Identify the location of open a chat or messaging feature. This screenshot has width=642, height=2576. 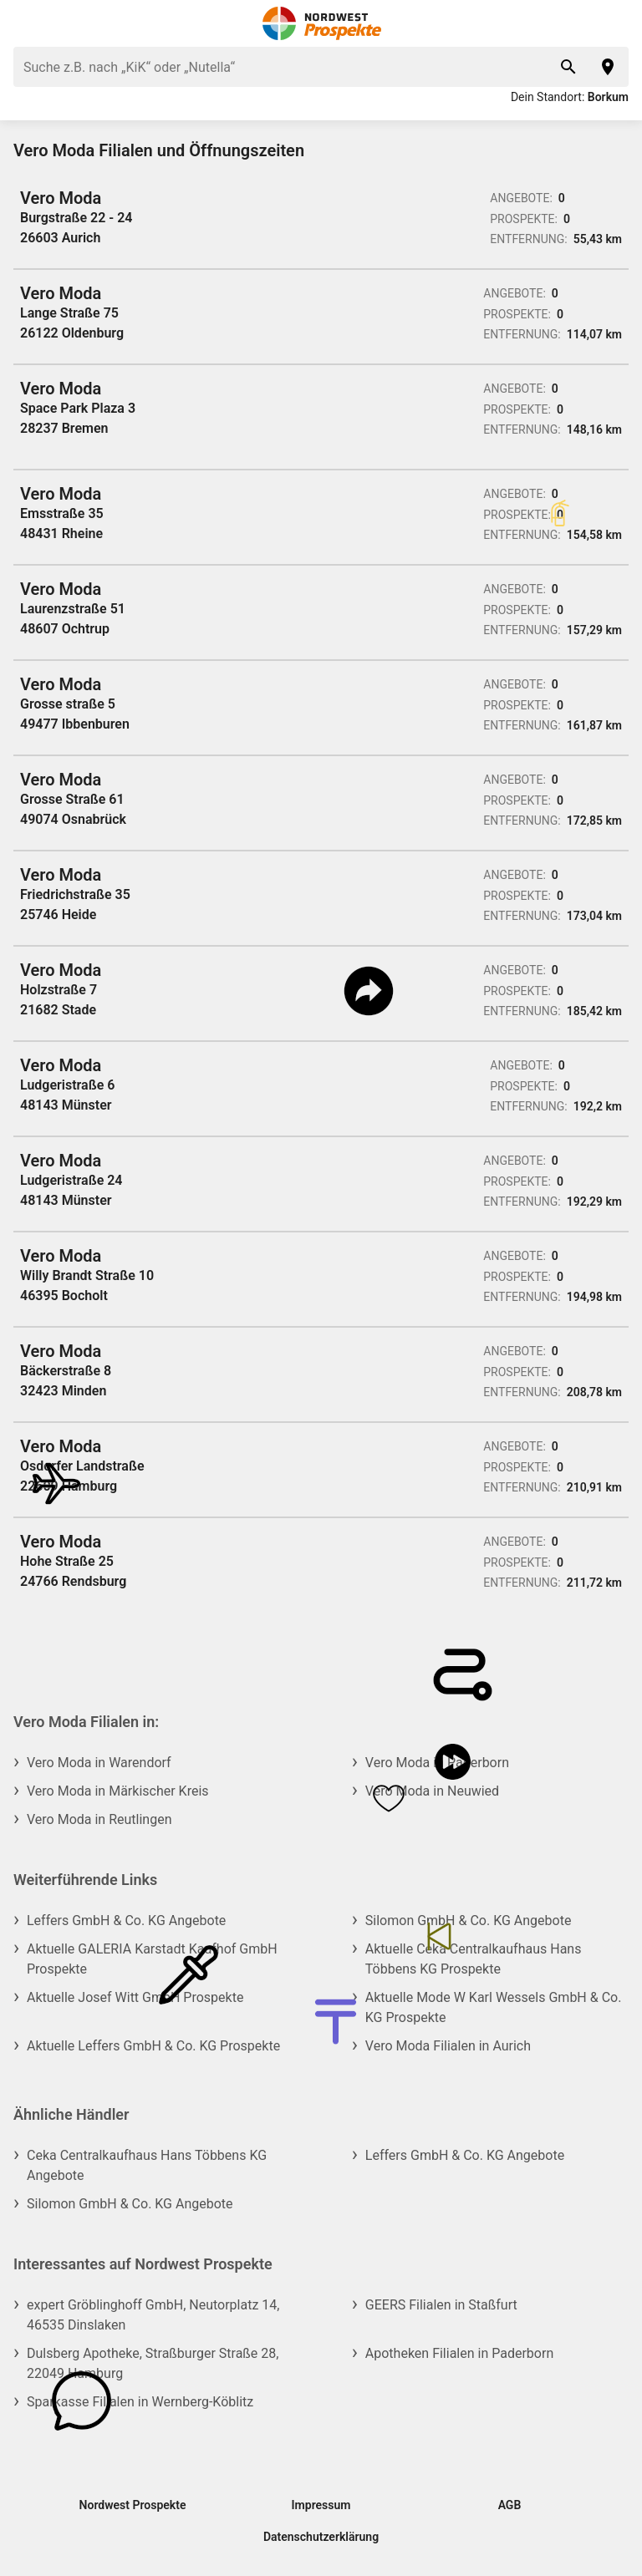
(81, 2401).